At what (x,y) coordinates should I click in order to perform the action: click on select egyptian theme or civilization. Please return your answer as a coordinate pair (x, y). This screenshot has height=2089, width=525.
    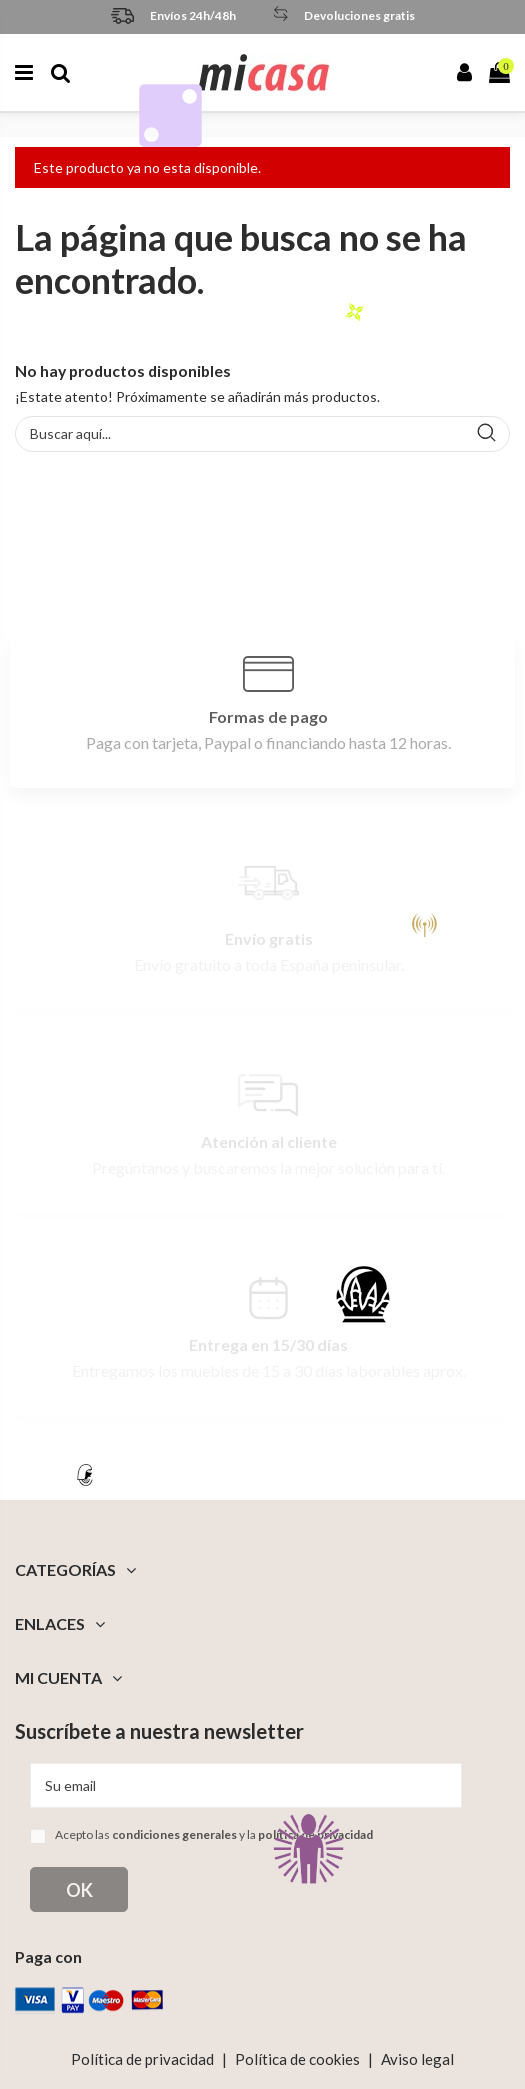
    Looking at the image, I should click on (85, 1475).